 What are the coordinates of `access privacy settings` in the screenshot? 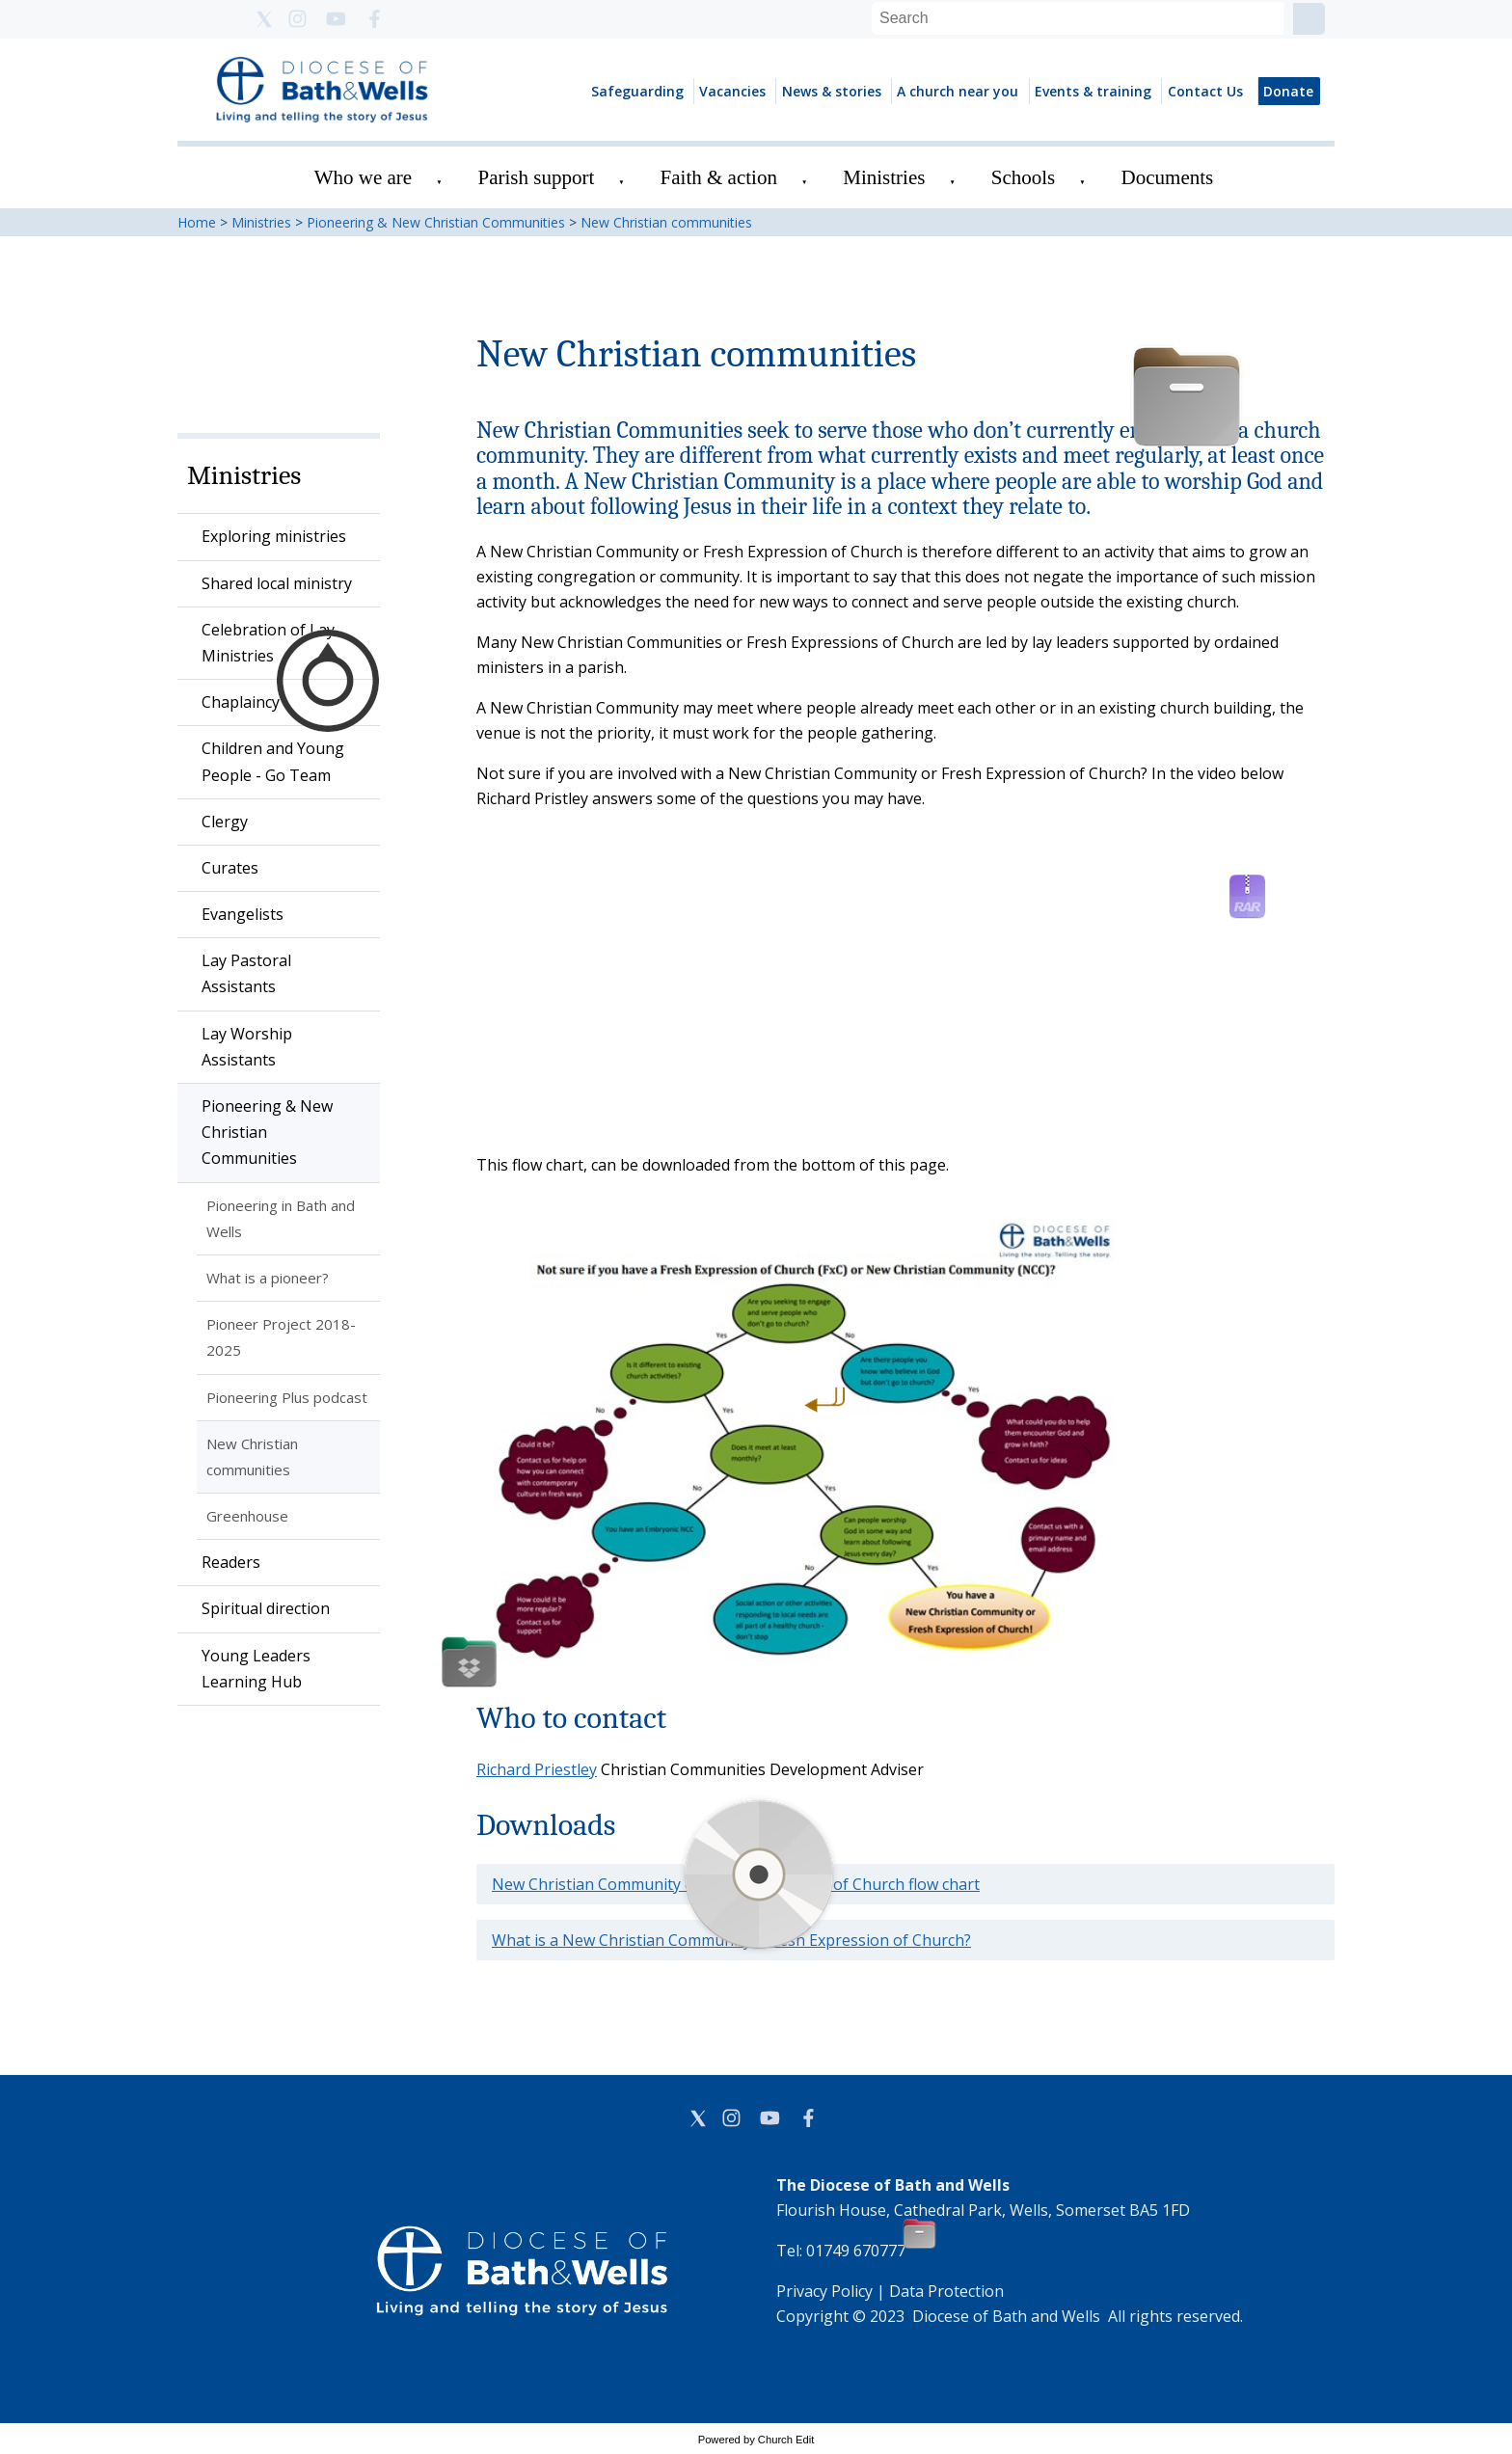 It's located at (328, 681).